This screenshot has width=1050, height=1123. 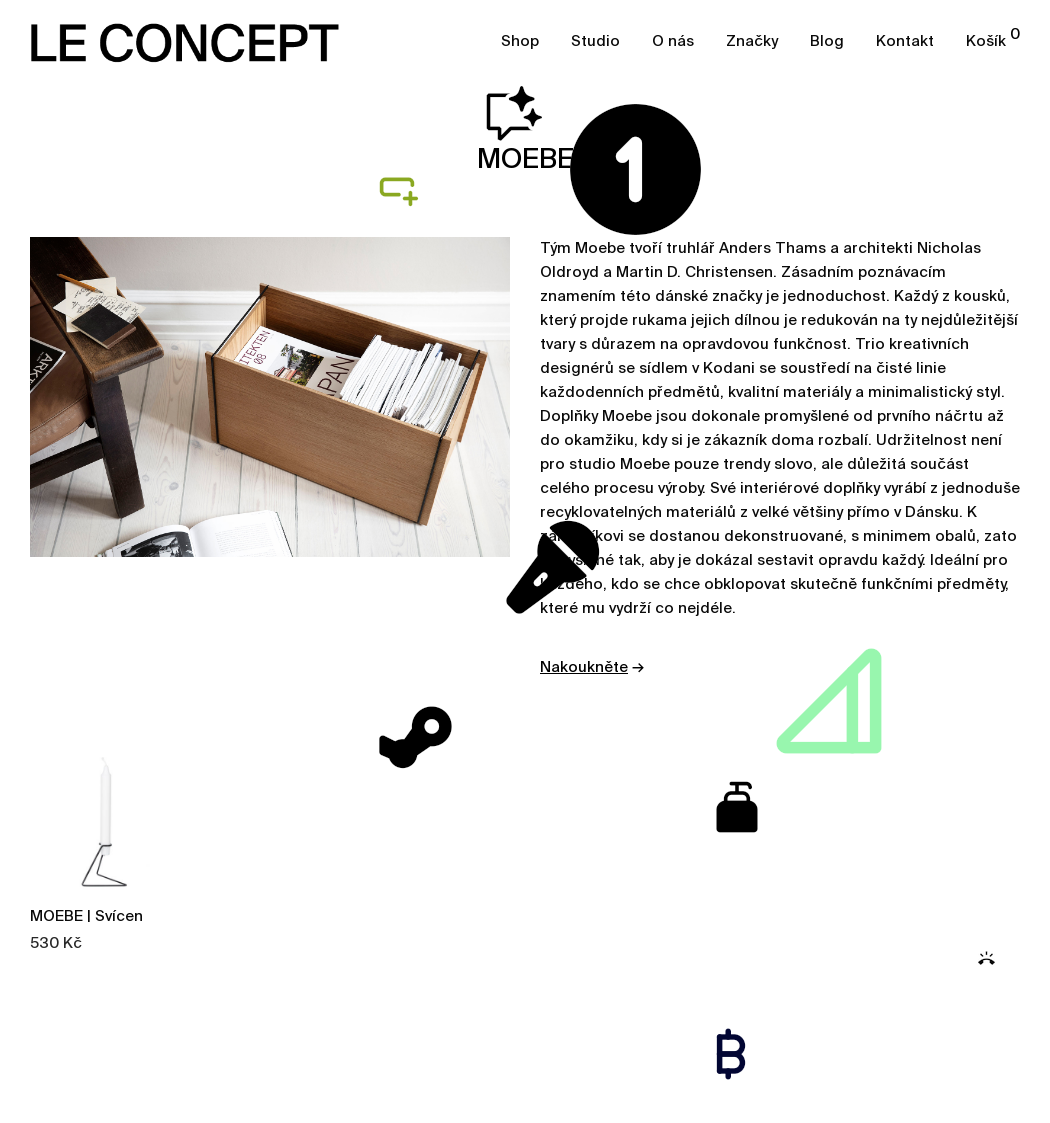 I want to click on open Steam gaming platform, so click(x=415, y=735).